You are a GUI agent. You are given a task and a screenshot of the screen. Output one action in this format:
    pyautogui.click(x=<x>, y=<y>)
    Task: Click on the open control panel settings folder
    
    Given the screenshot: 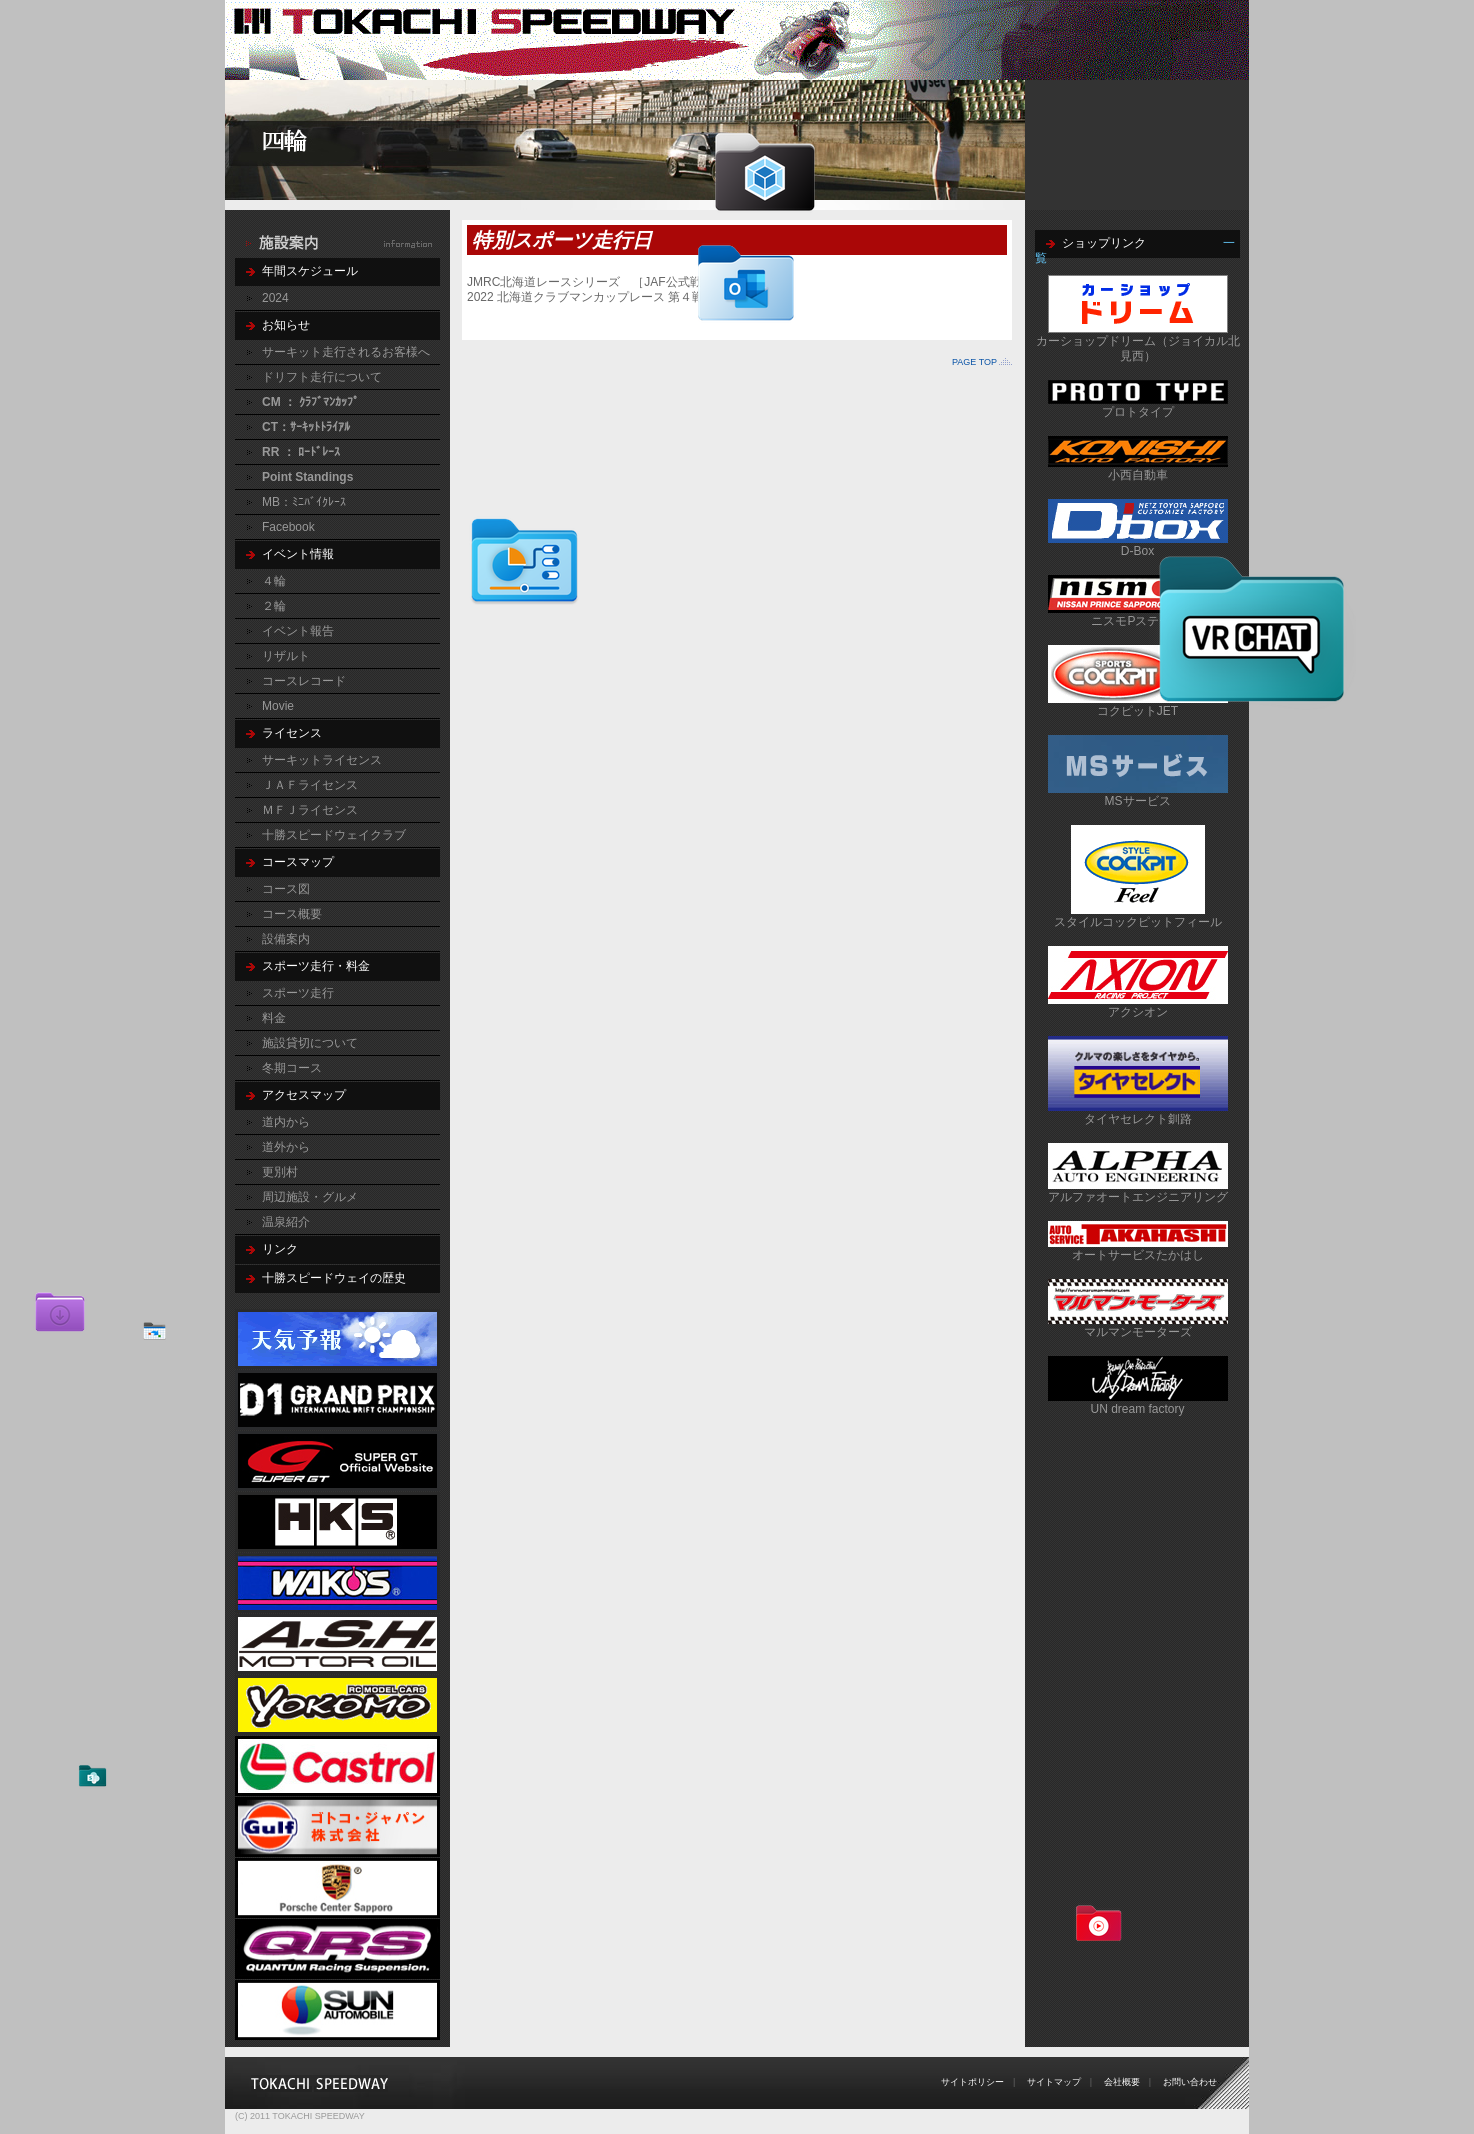 What is the action you would take?
    pyautogui.click(x=524, y=563)
    